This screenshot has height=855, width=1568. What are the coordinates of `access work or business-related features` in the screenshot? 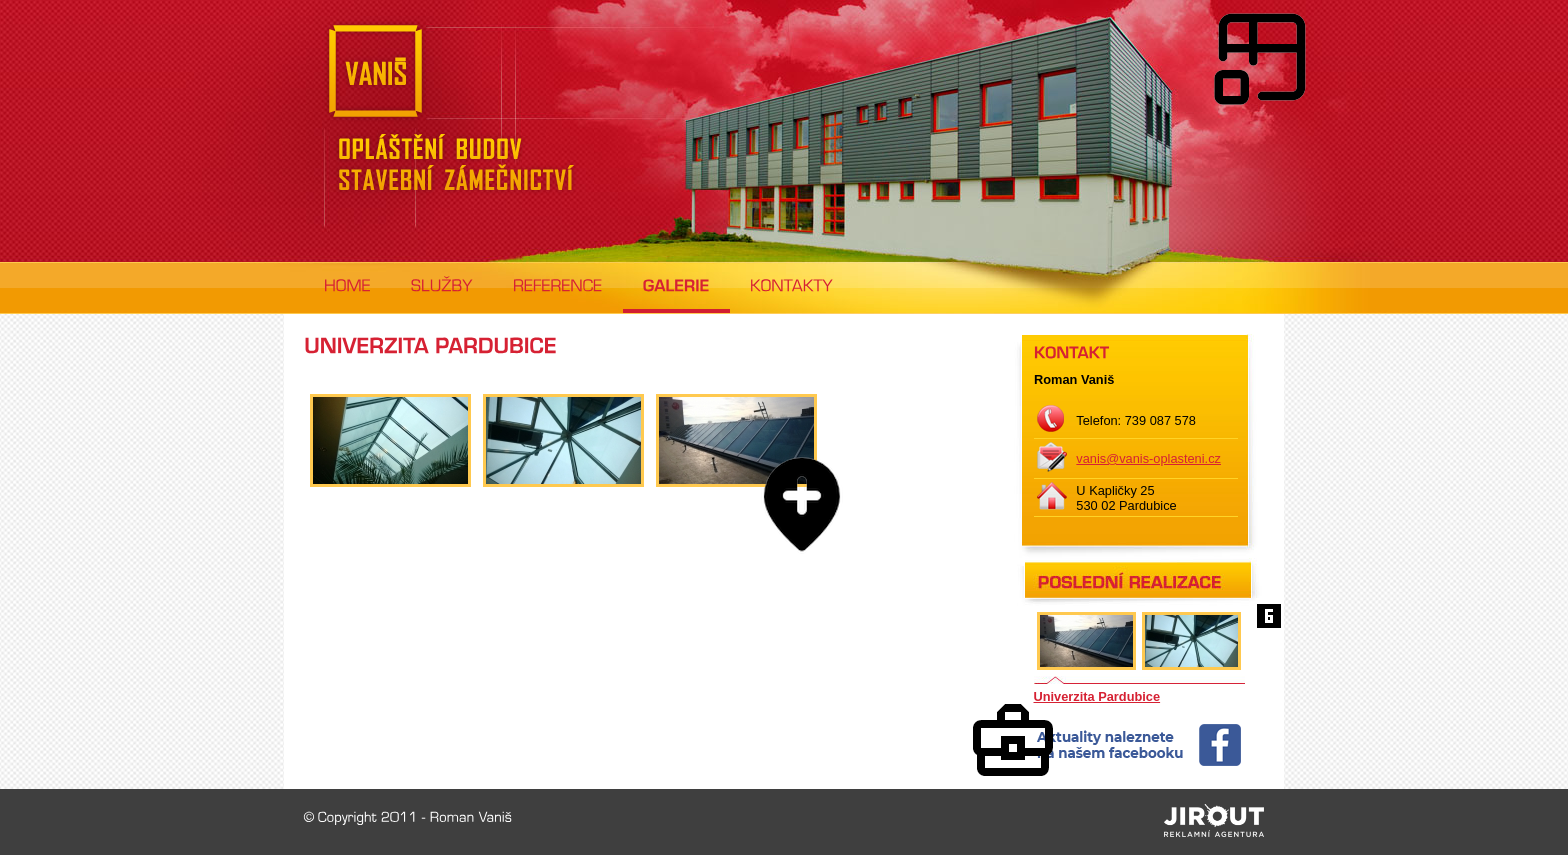 It's located at (1013, 740).